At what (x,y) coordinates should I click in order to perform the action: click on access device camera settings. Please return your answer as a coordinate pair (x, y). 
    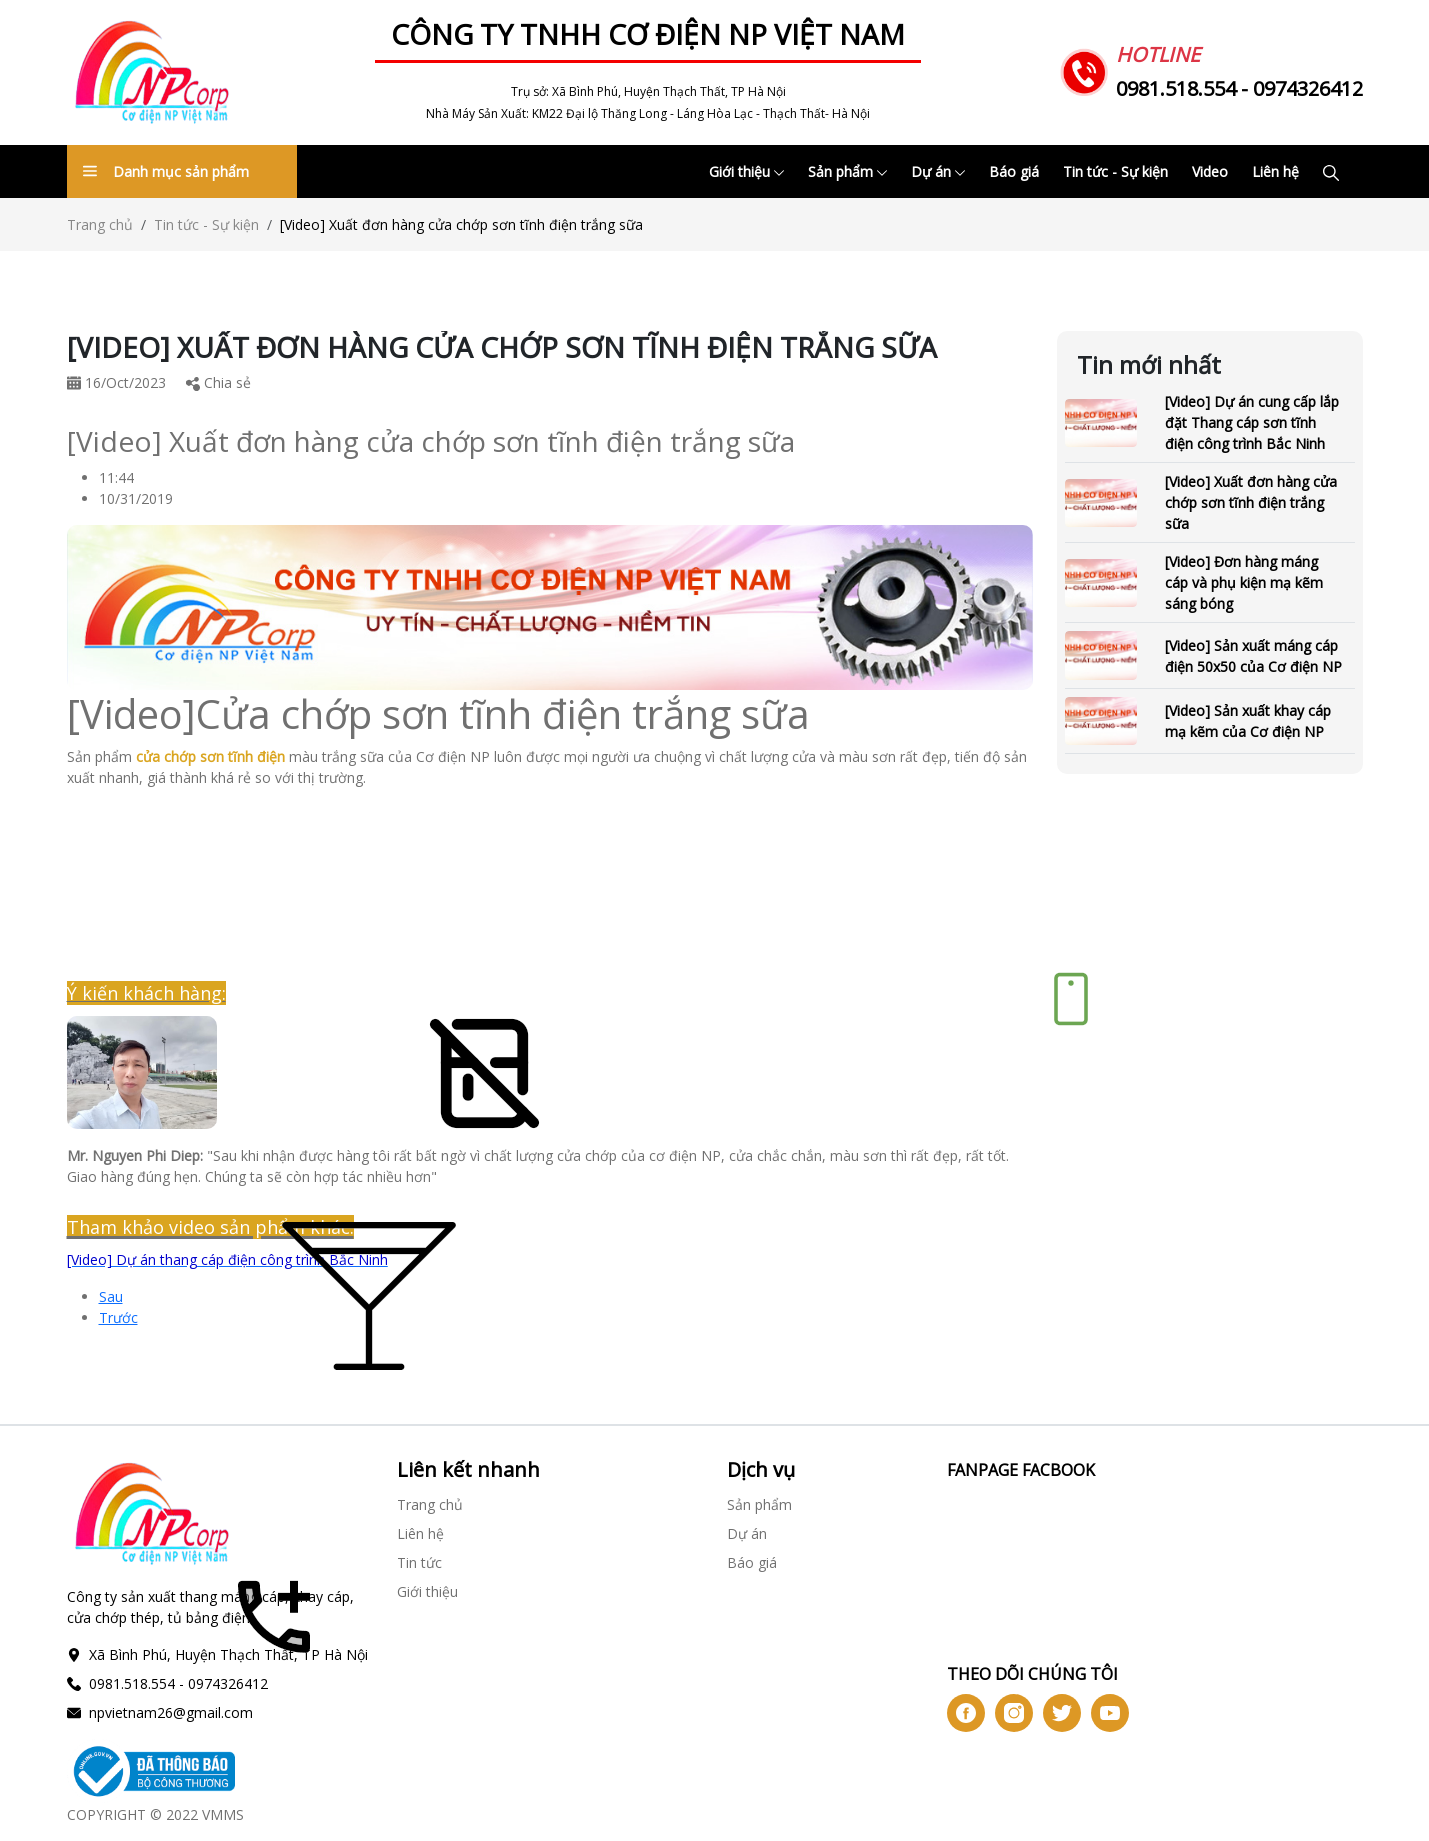
    Looking at the image, I should click on (1071, 999).